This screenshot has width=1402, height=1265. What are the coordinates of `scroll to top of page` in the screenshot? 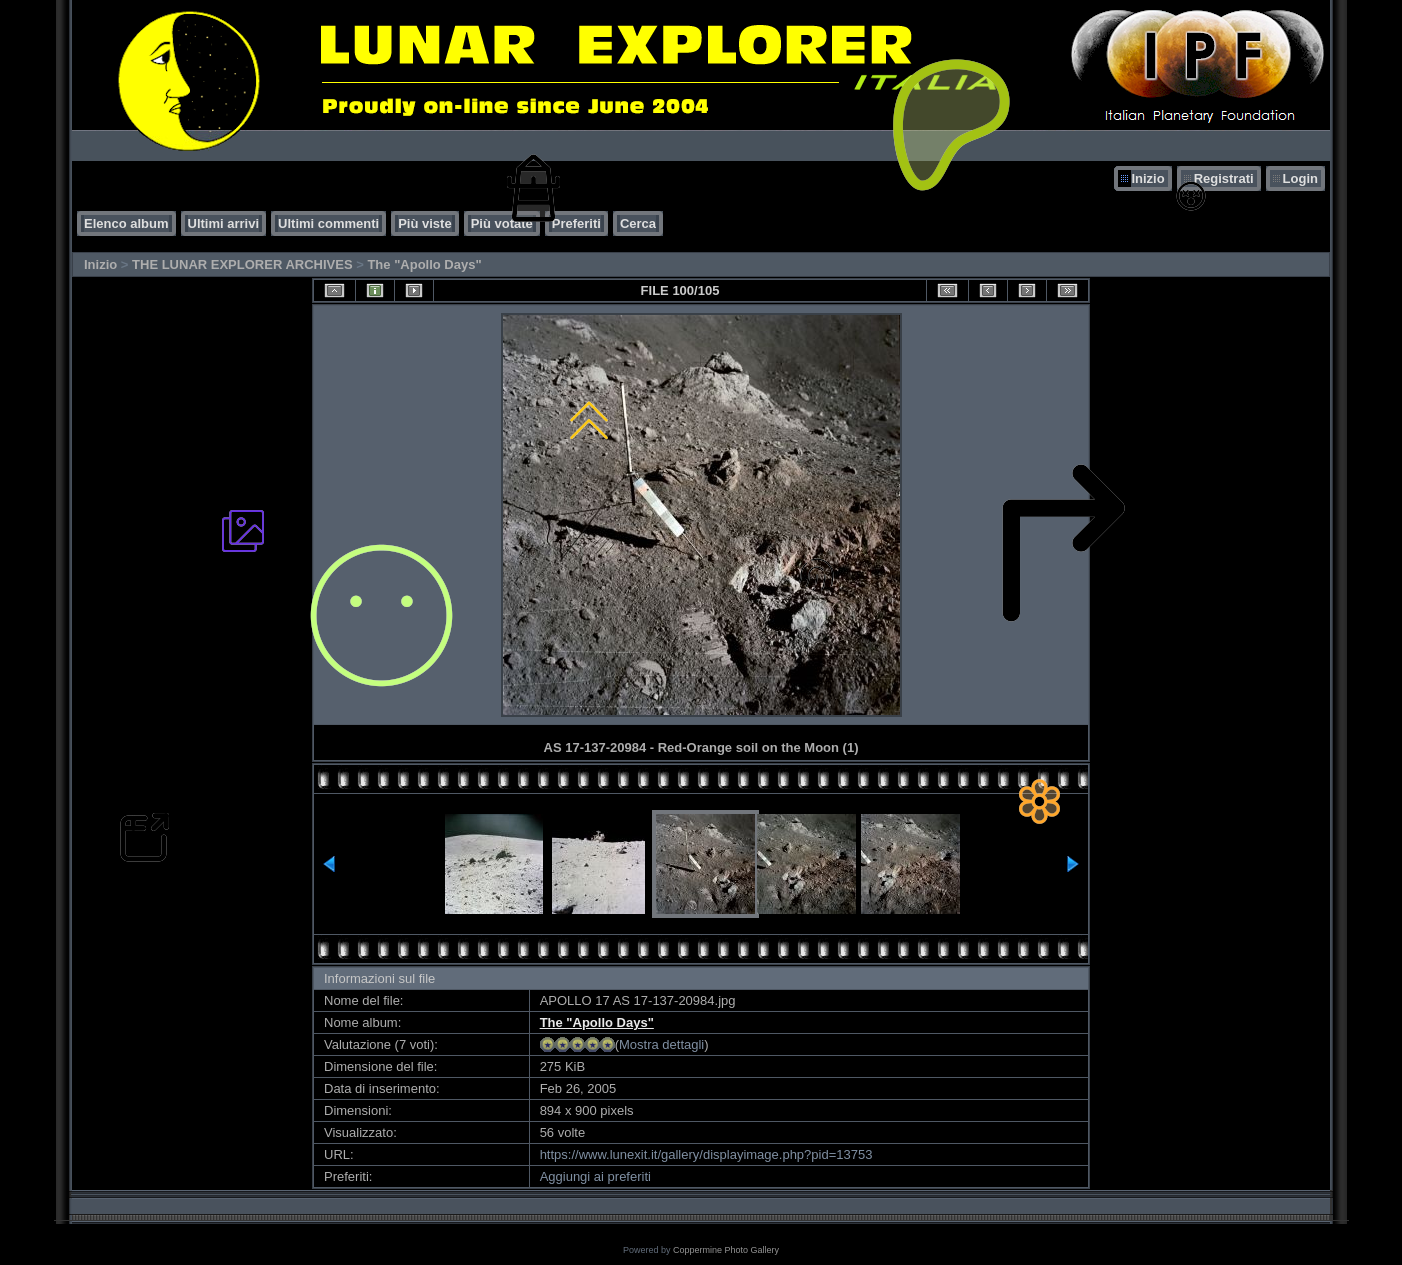 It's located at (589, 422).